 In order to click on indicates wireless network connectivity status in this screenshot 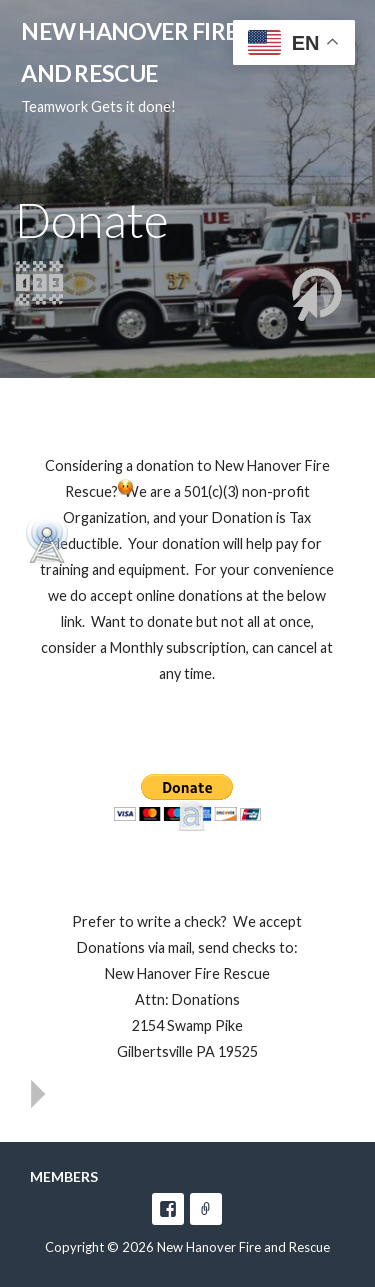, I will do `click(47, 542)`.